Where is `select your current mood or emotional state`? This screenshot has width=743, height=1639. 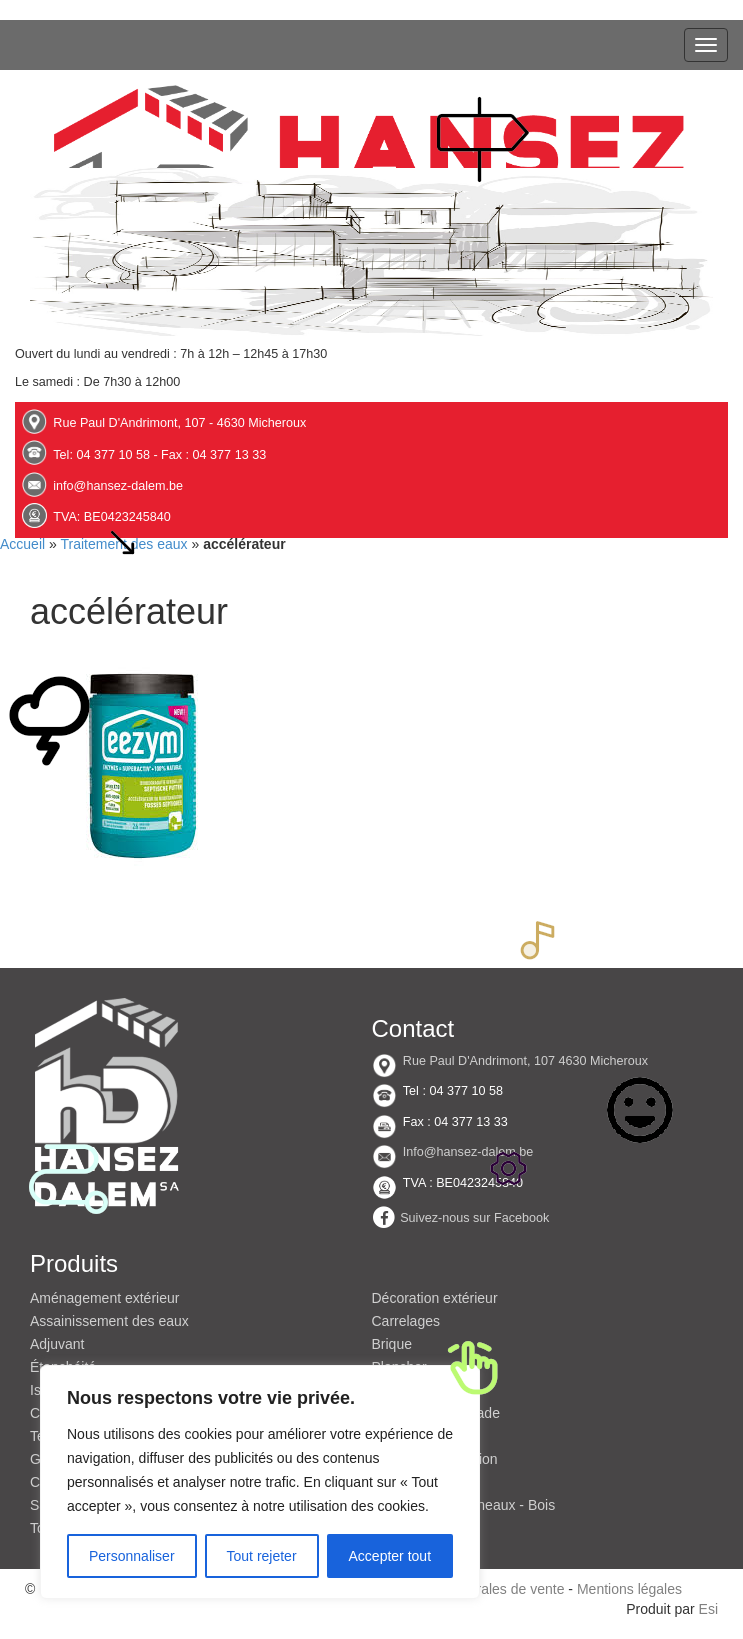
select your current mood or emotional state is located at coordinates (640, 1110).